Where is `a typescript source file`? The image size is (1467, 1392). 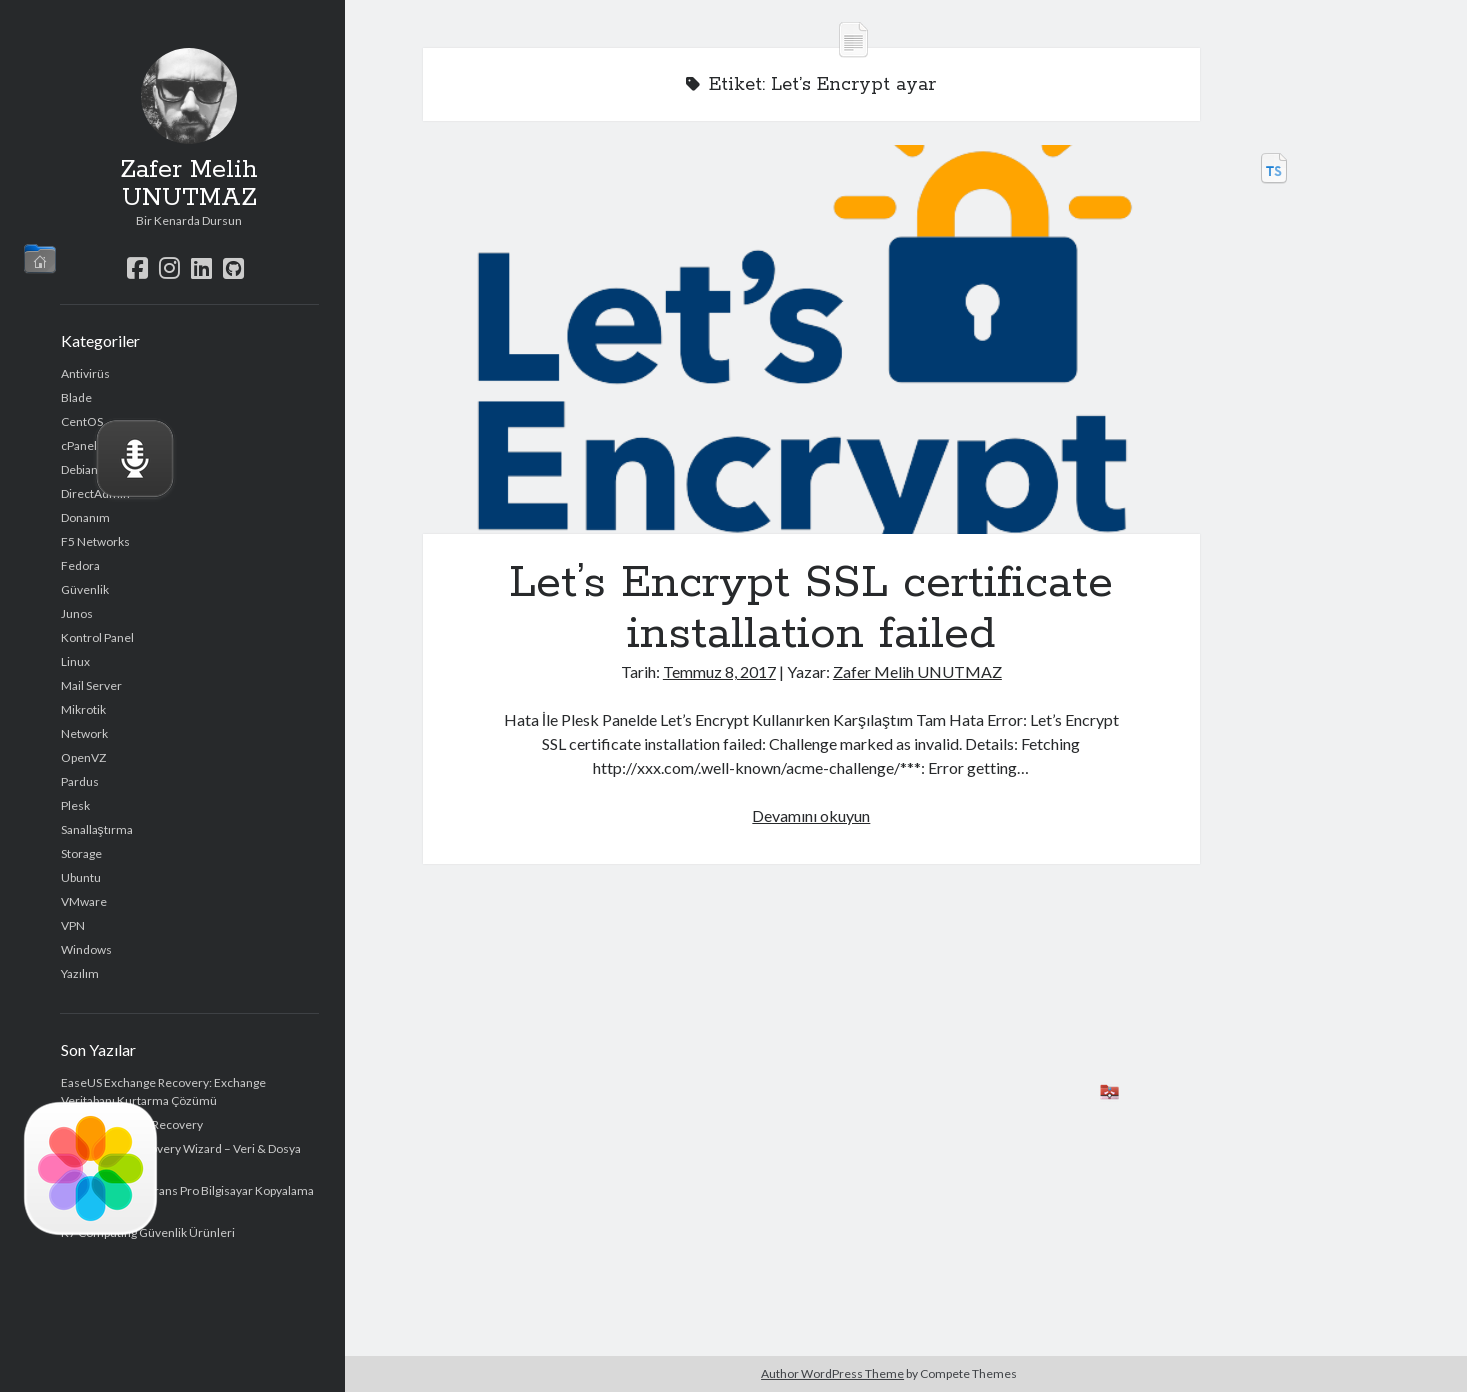 a typescript source file is located at coordinates (1274, 168).